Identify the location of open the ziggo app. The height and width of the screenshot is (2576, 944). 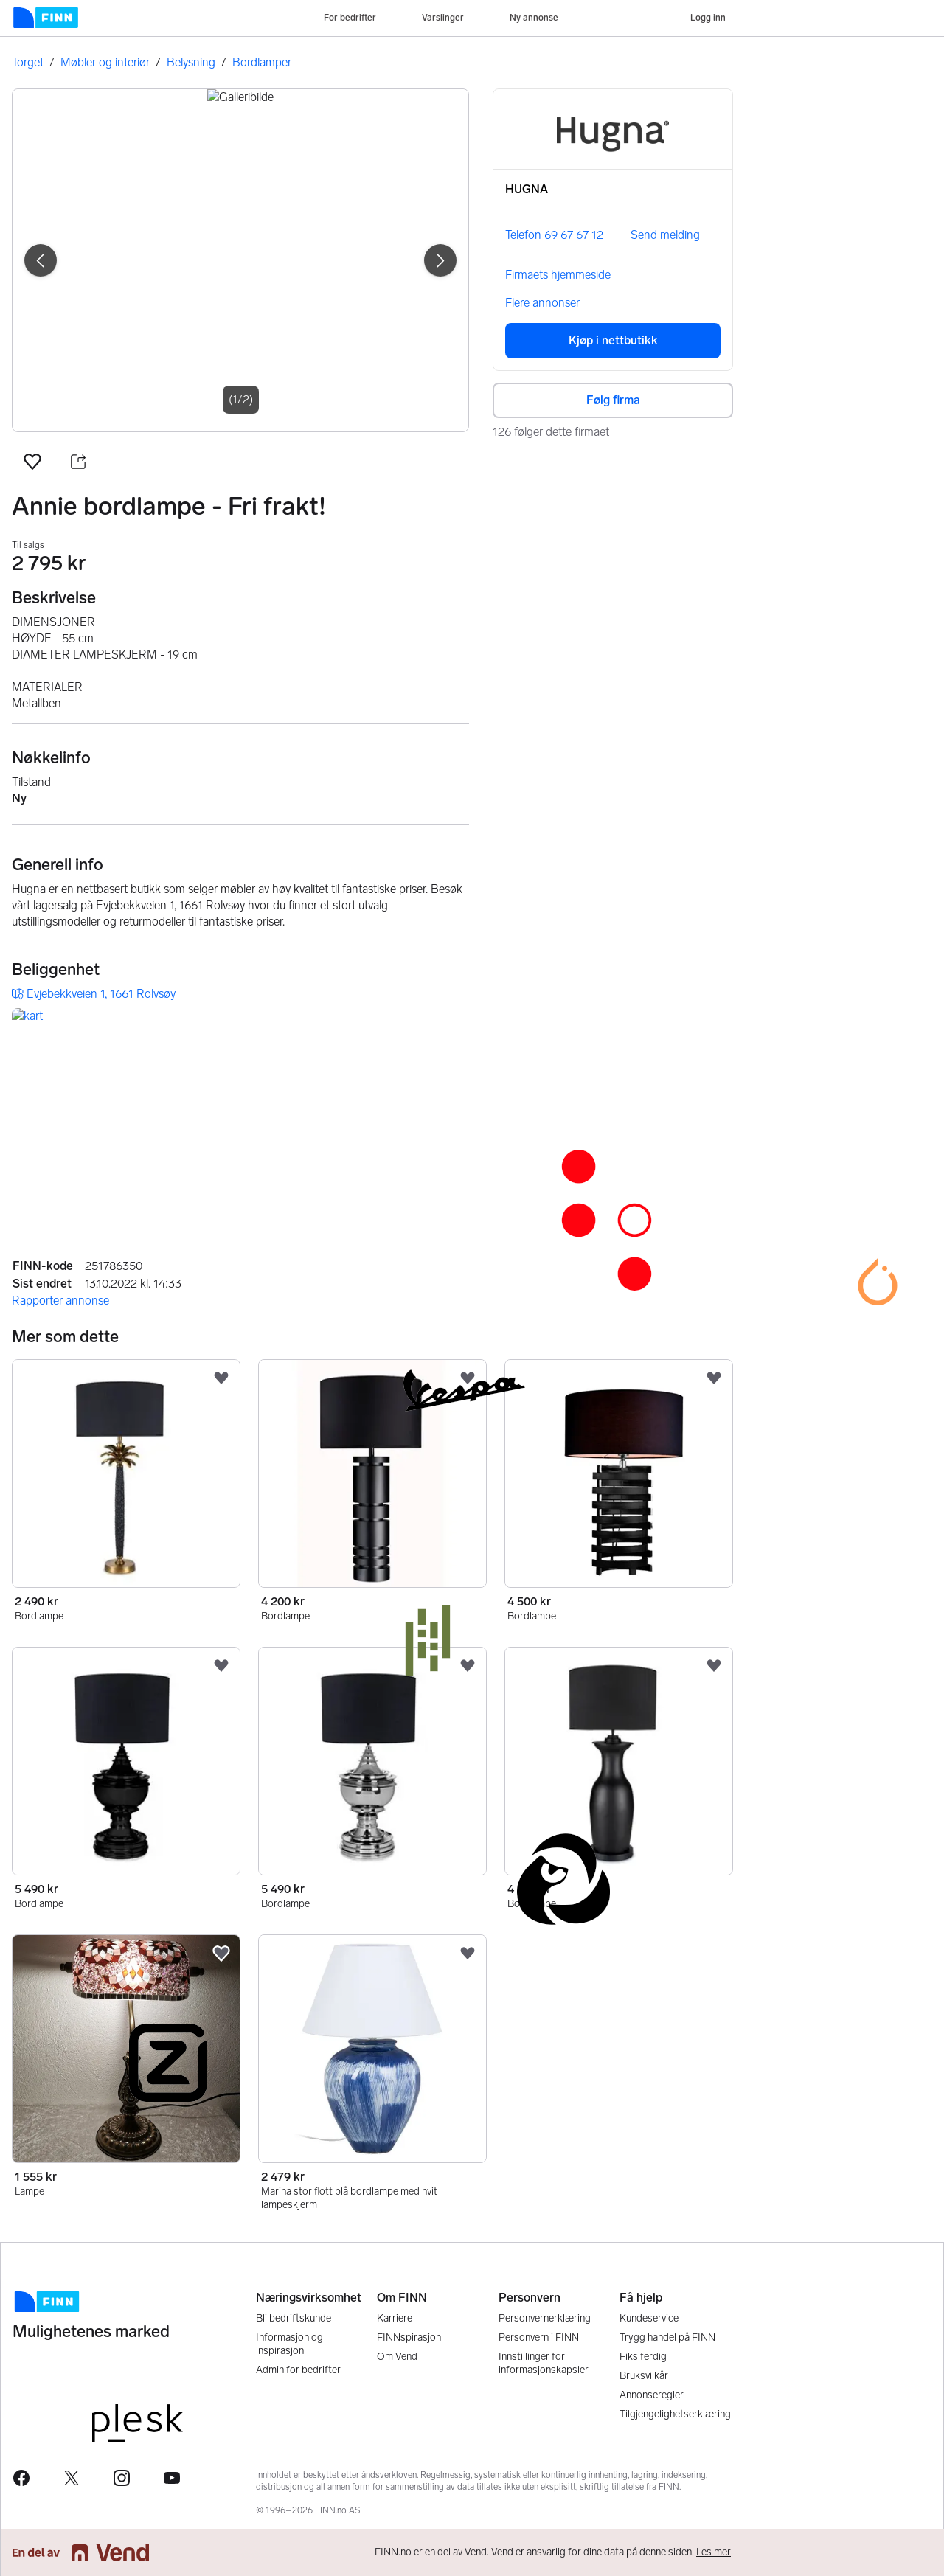
(168, 2063).